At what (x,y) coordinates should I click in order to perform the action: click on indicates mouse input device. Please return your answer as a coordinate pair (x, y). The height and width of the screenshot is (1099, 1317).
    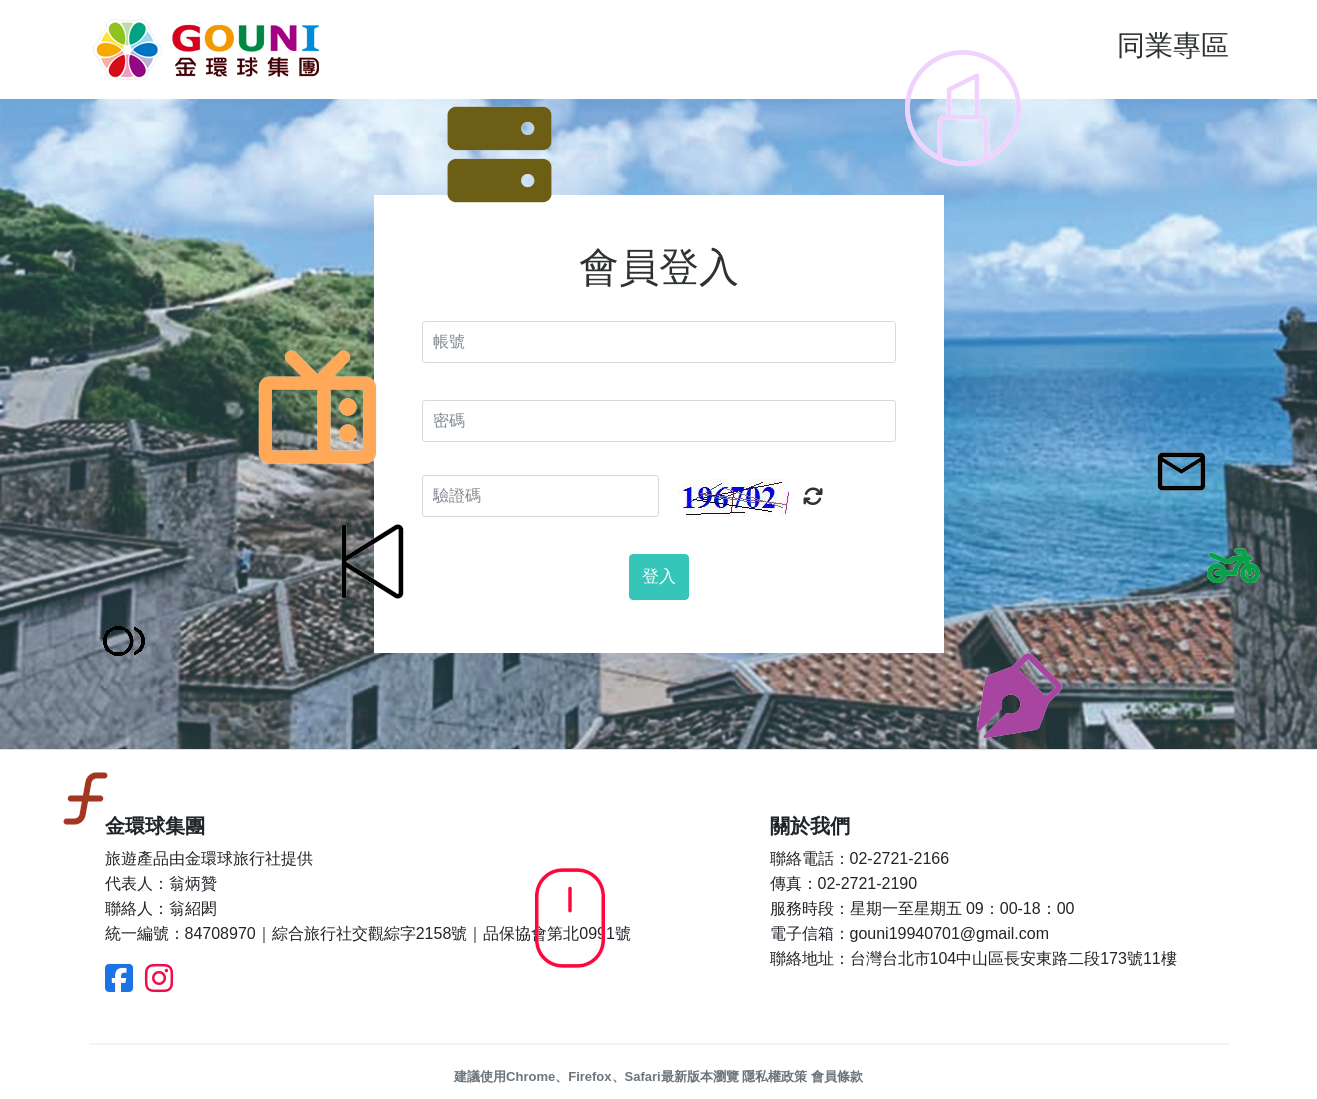
    Looking at the image, I should click on (570, 918).